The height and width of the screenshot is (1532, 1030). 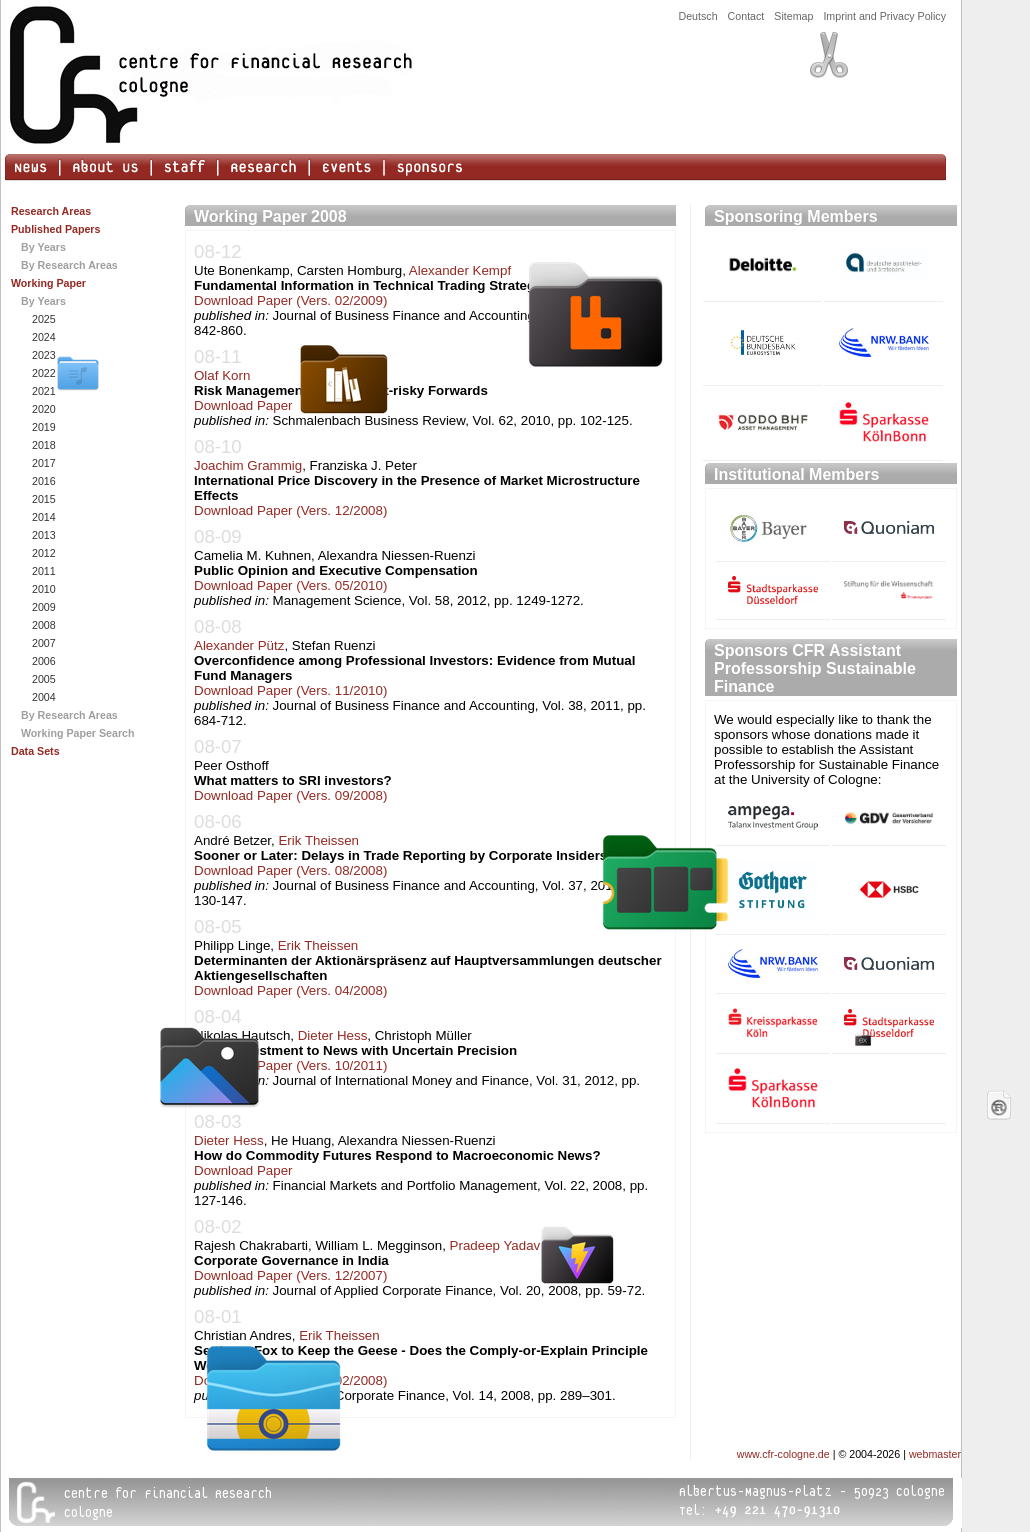 I want to click on open your audio files folder, so click(x=78, y=373).